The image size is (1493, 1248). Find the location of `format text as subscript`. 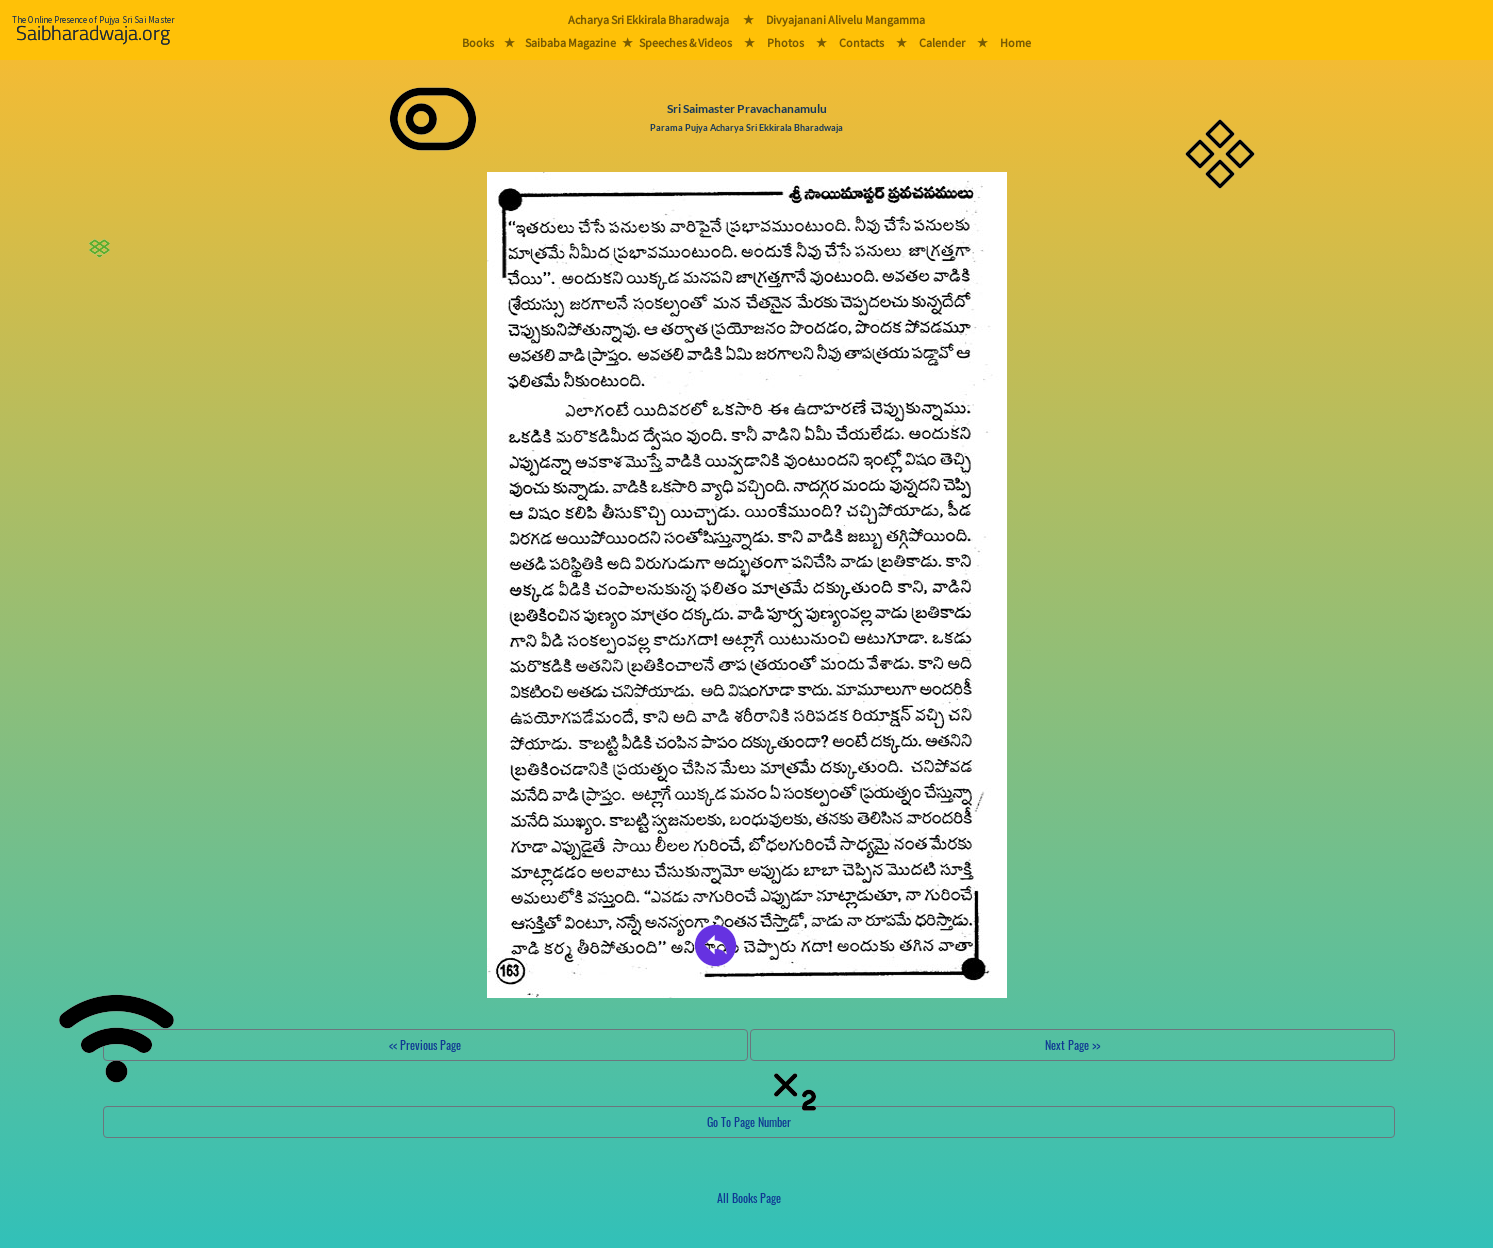

format text as subscript is located at coordinates (795, 1092).